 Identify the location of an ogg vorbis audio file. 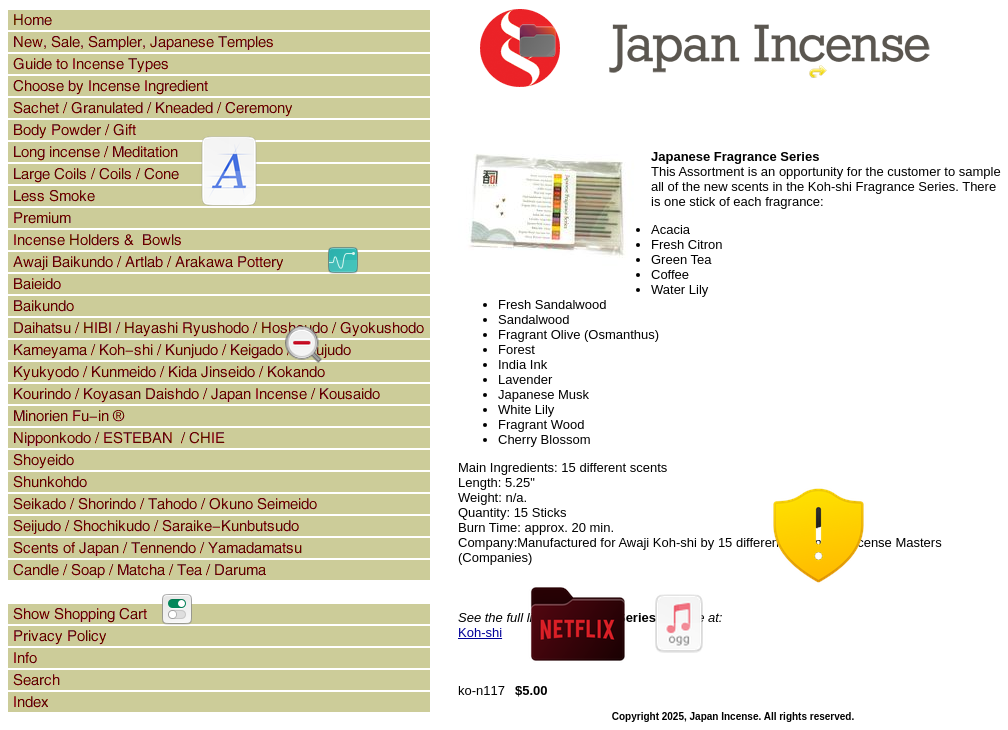
(679, 623).